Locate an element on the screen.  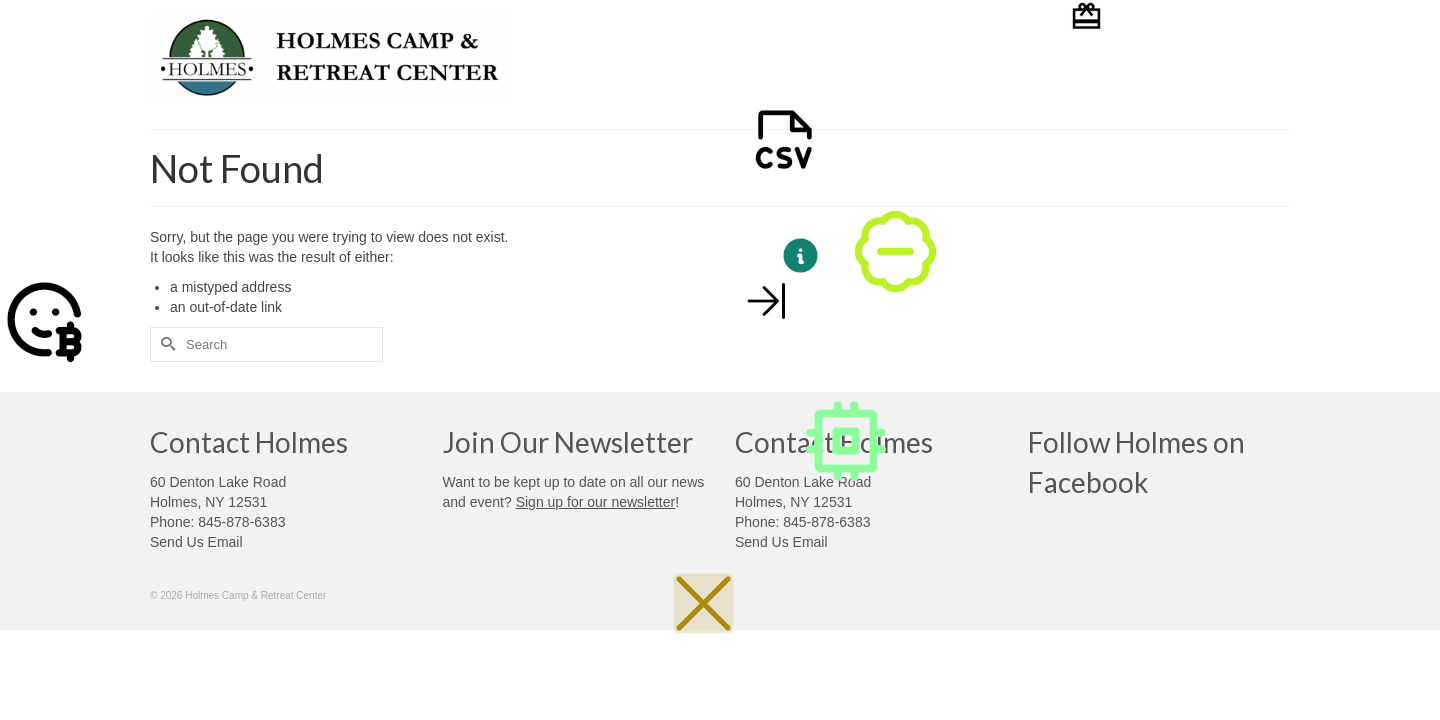
remove a badge or label is located at coordinates (895, 251).